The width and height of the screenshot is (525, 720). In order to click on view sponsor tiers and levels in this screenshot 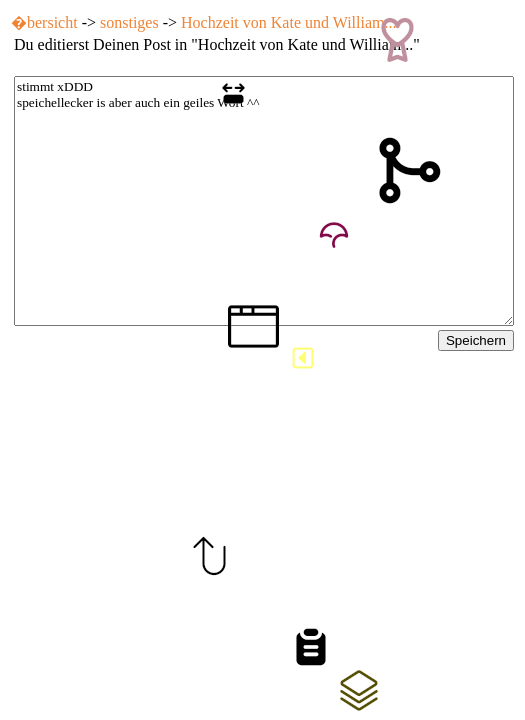, I will do `click(397, 38)`.